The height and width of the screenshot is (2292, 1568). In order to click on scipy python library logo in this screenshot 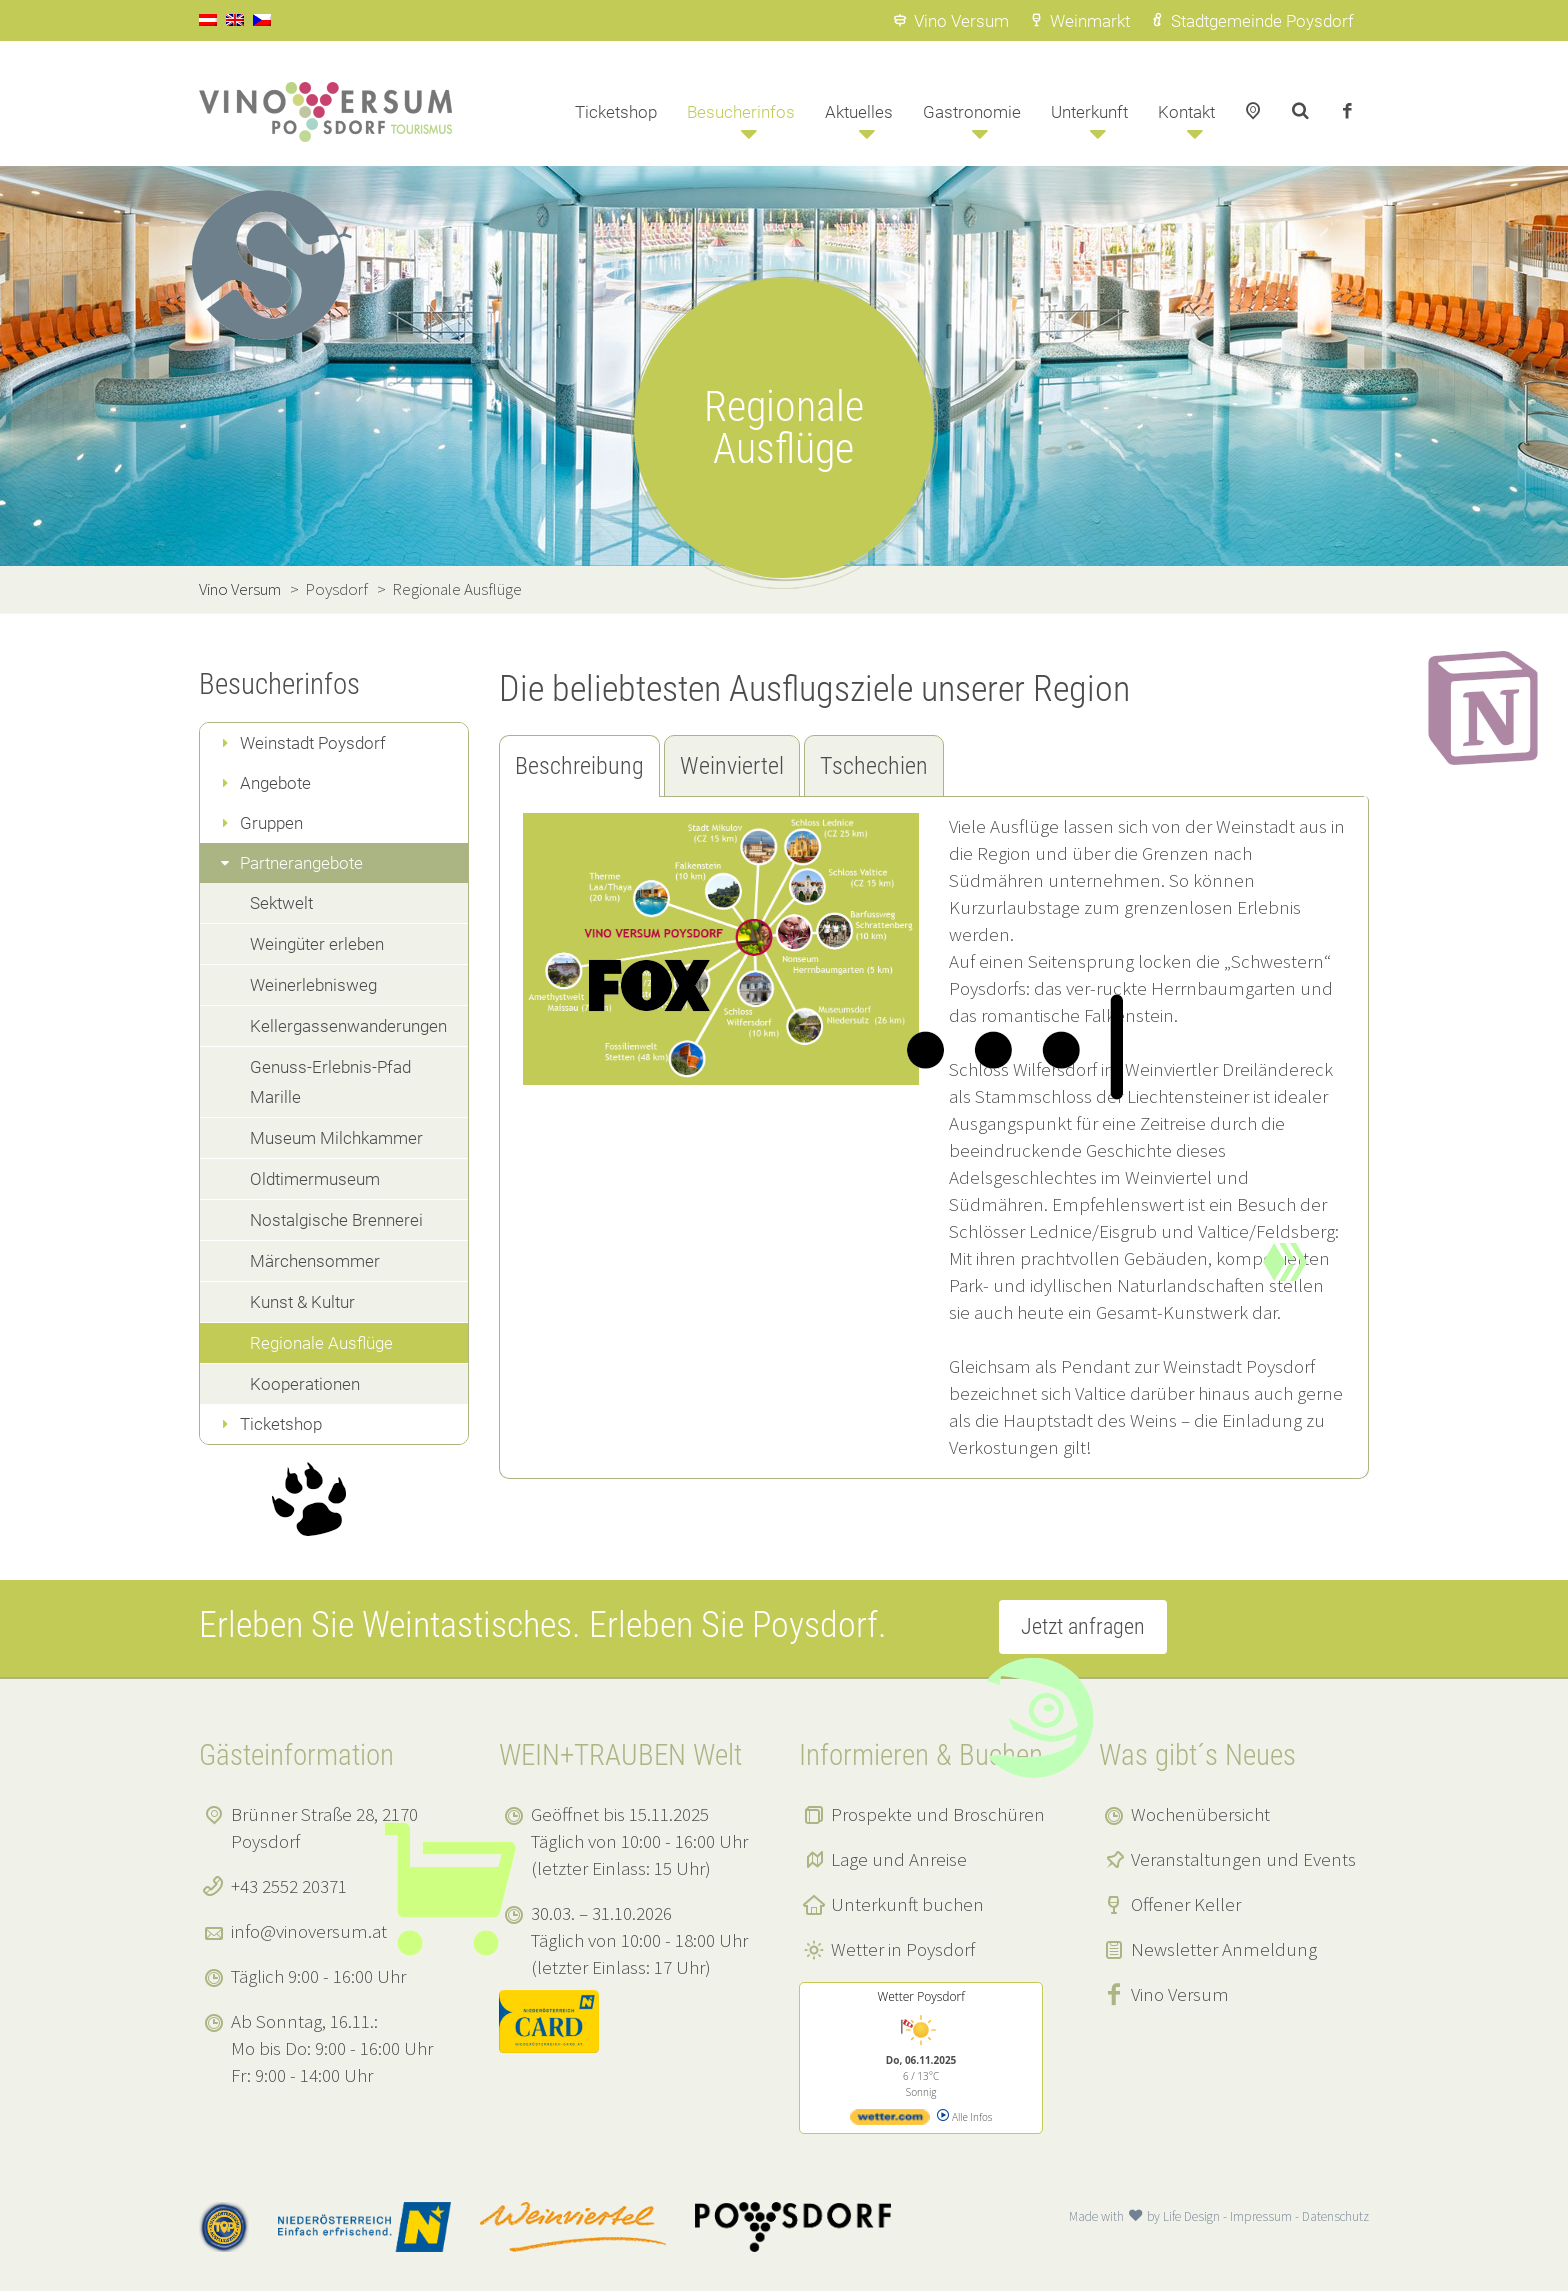, I will do `click(272, 265)`.